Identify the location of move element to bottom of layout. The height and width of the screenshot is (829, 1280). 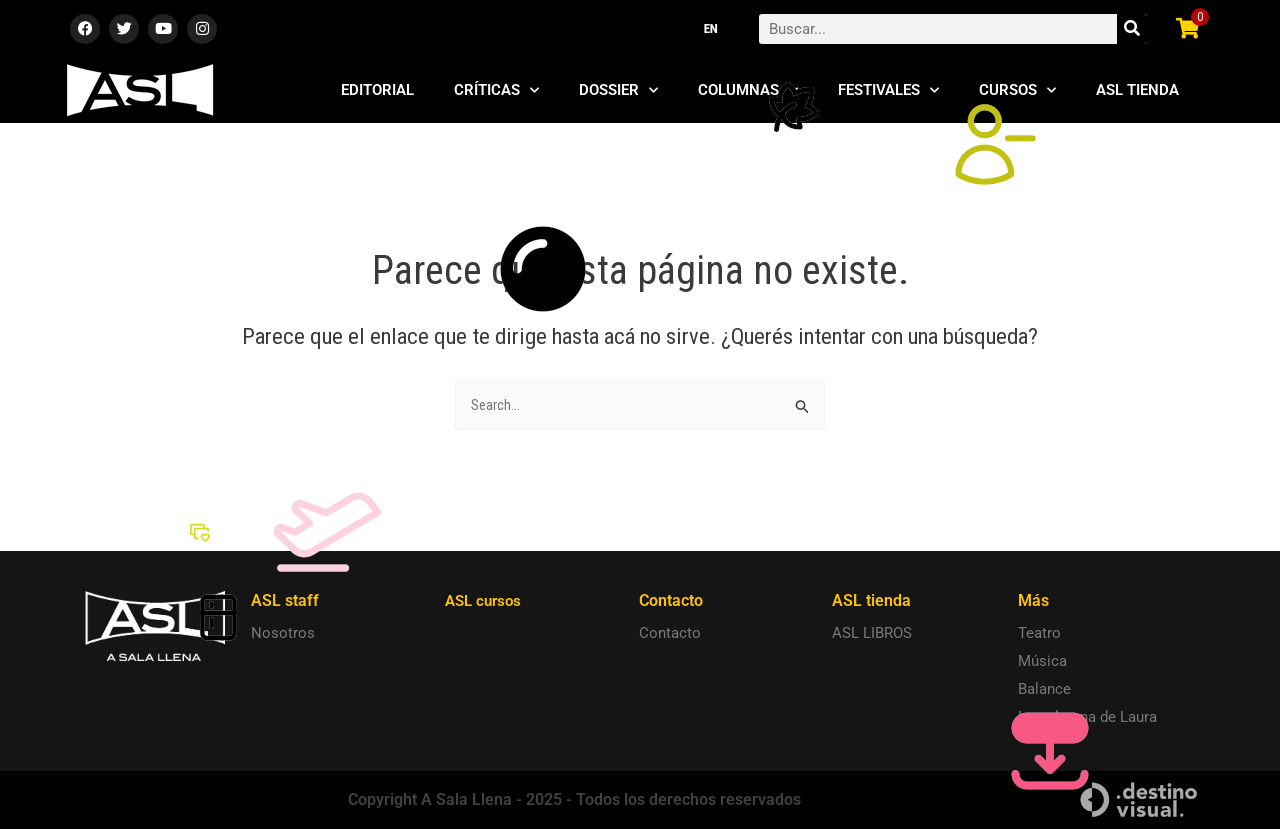
(1050, 751).